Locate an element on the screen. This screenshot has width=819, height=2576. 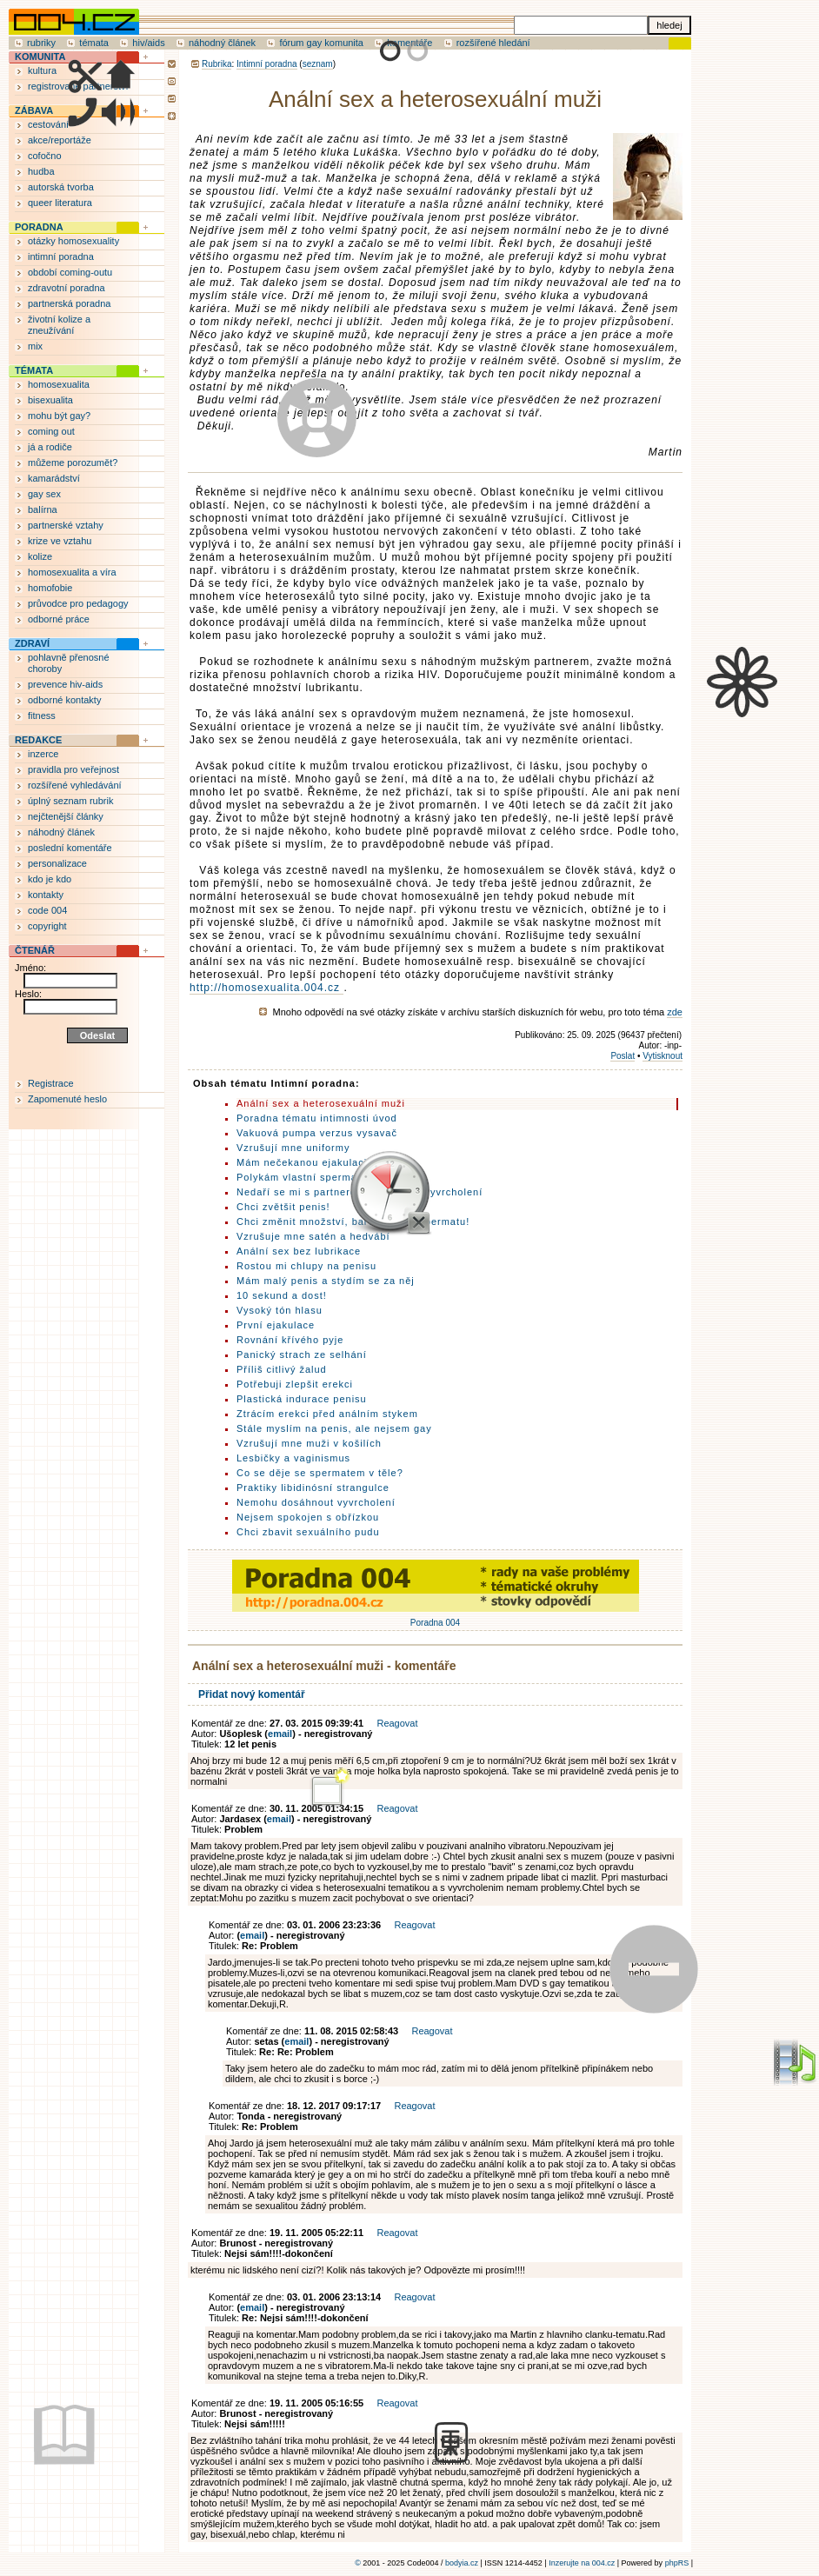
open GTK icon browser application is located at coordinates (102, 93).